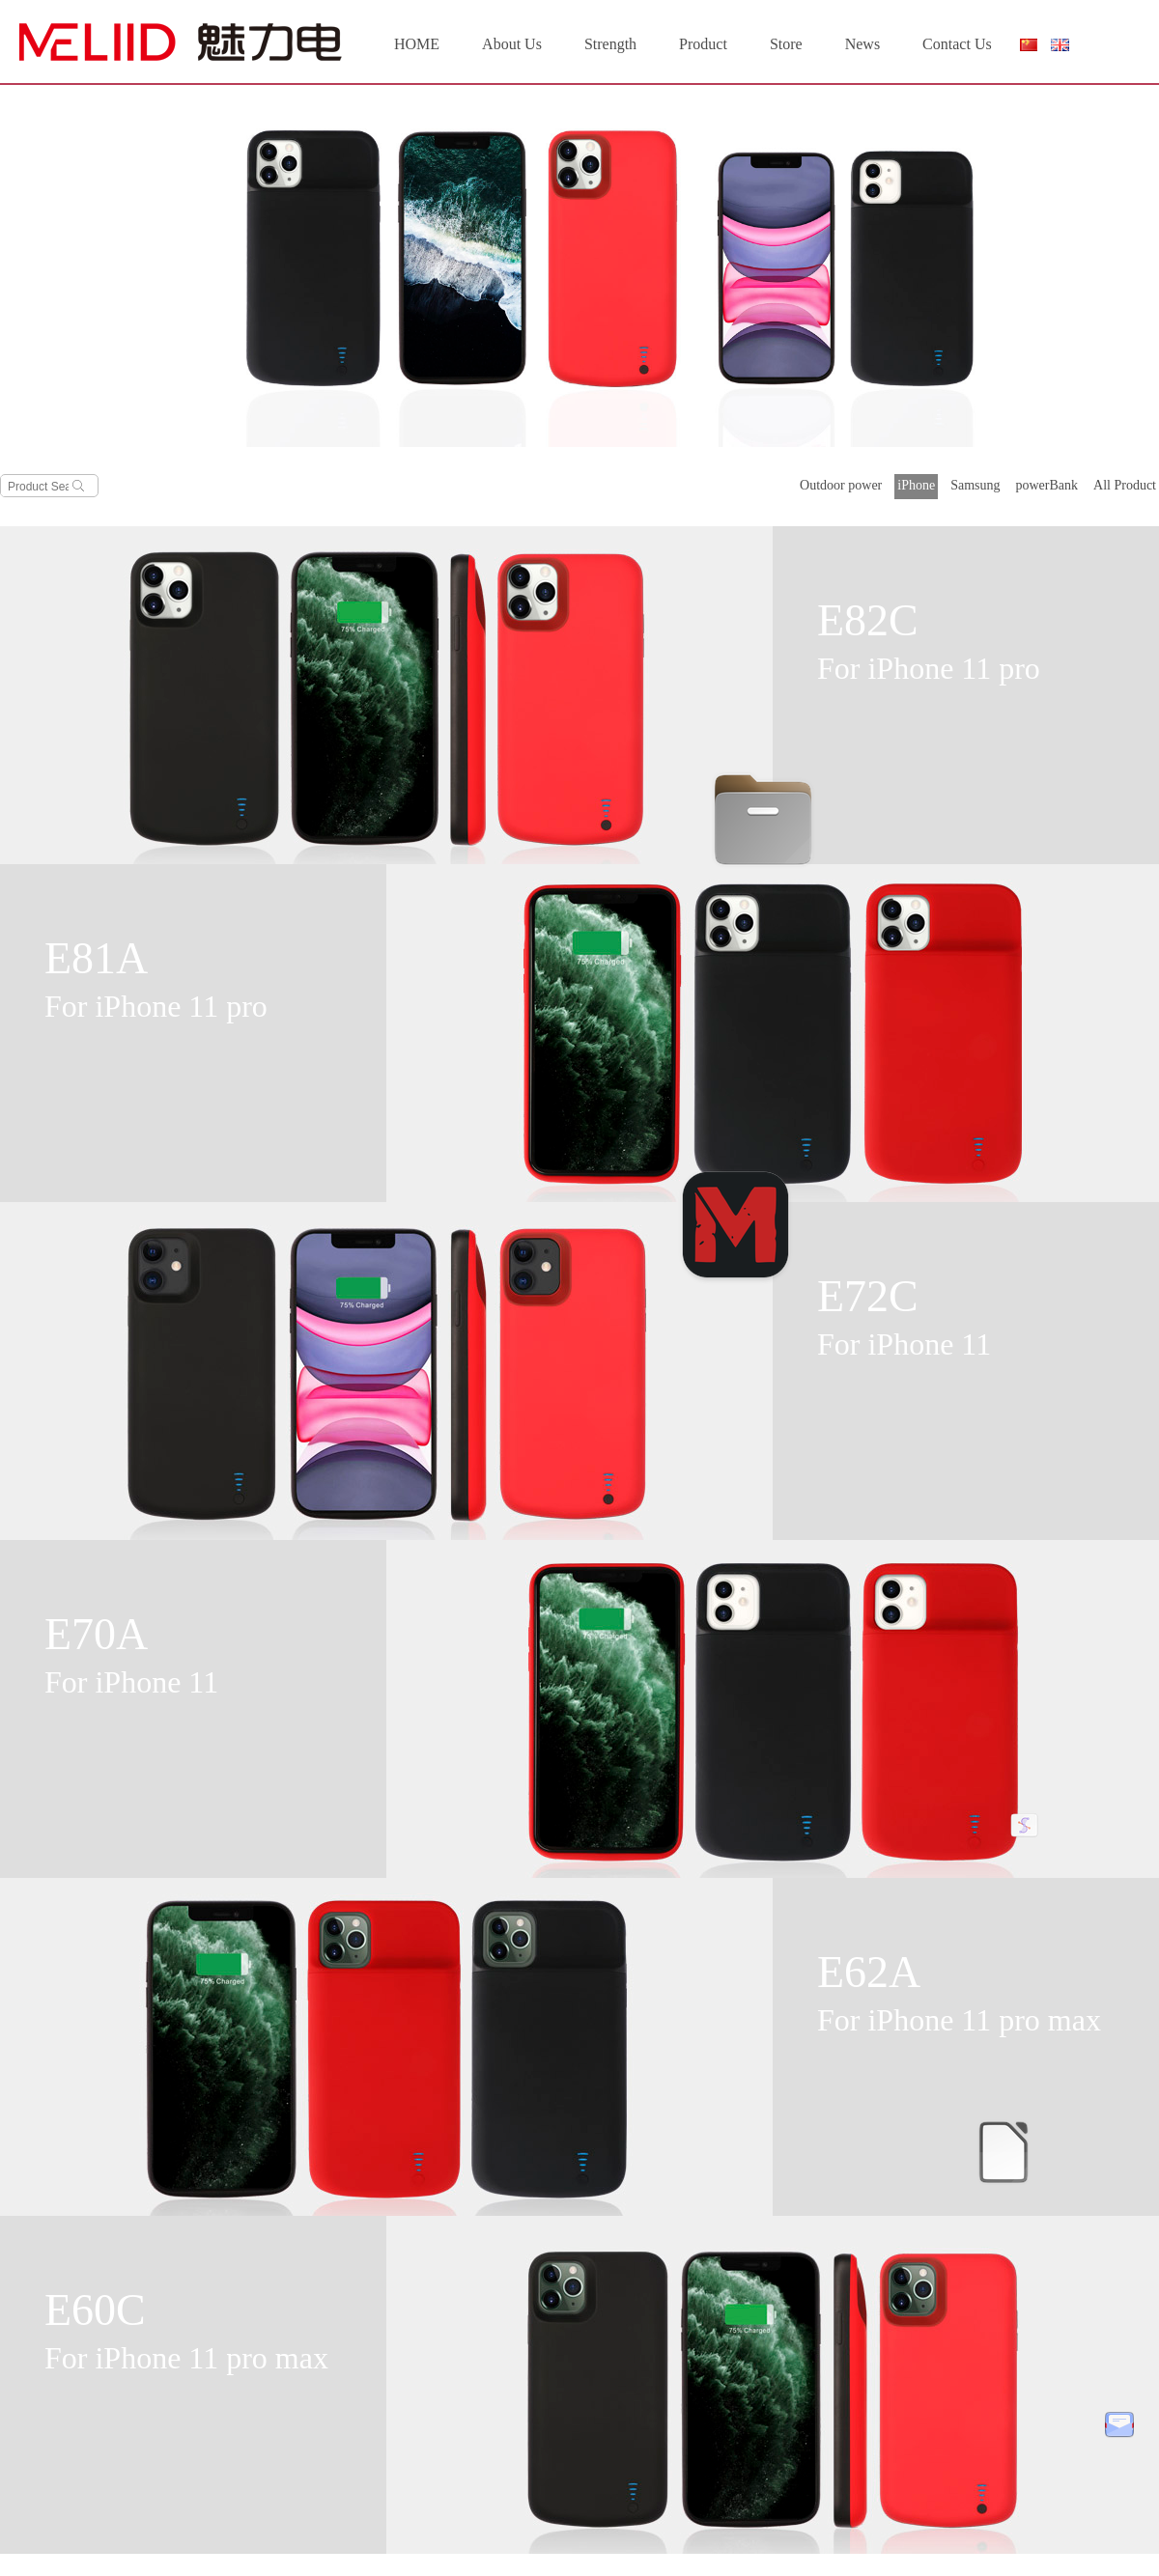 This screenshot has width=1159, height=2576. What do you see at coordinates (735, 1224) in the screenshot?
I see `launch Metro 2033 game` at bounding box center [735, 1224].